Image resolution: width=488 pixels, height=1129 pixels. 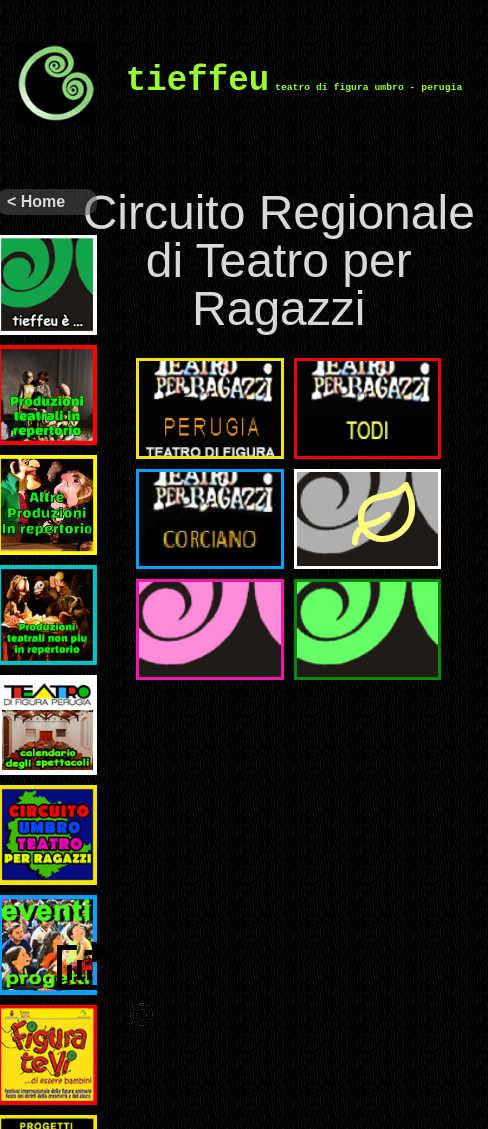 I want to click on add a new item or entry, so click(x=141, y=1014).